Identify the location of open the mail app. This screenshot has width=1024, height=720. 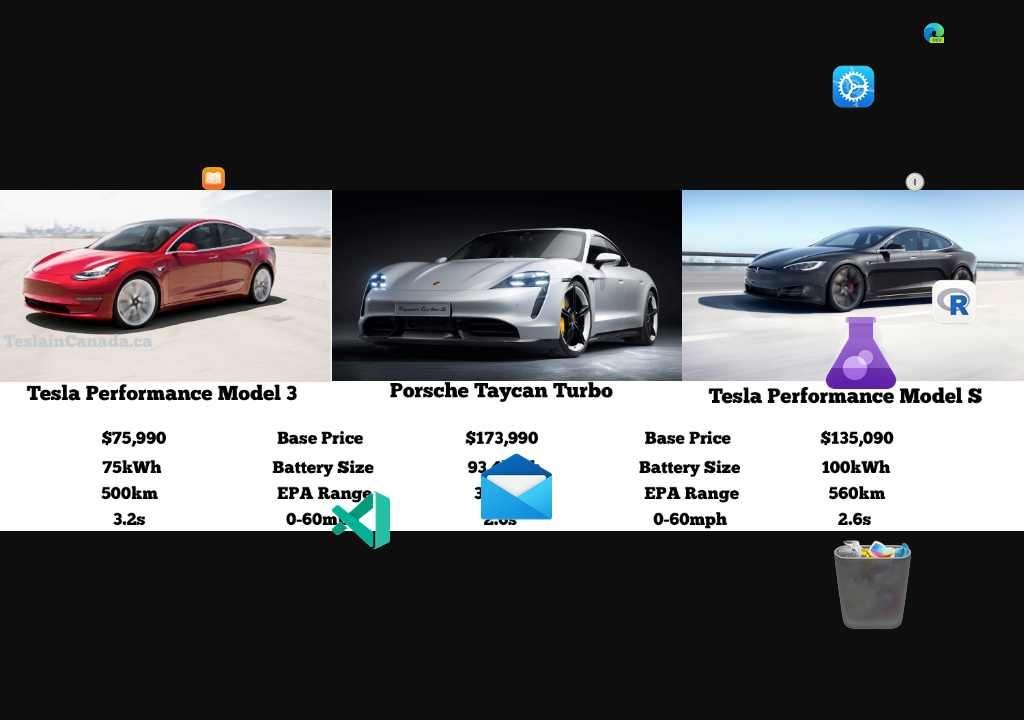
(516, 488).